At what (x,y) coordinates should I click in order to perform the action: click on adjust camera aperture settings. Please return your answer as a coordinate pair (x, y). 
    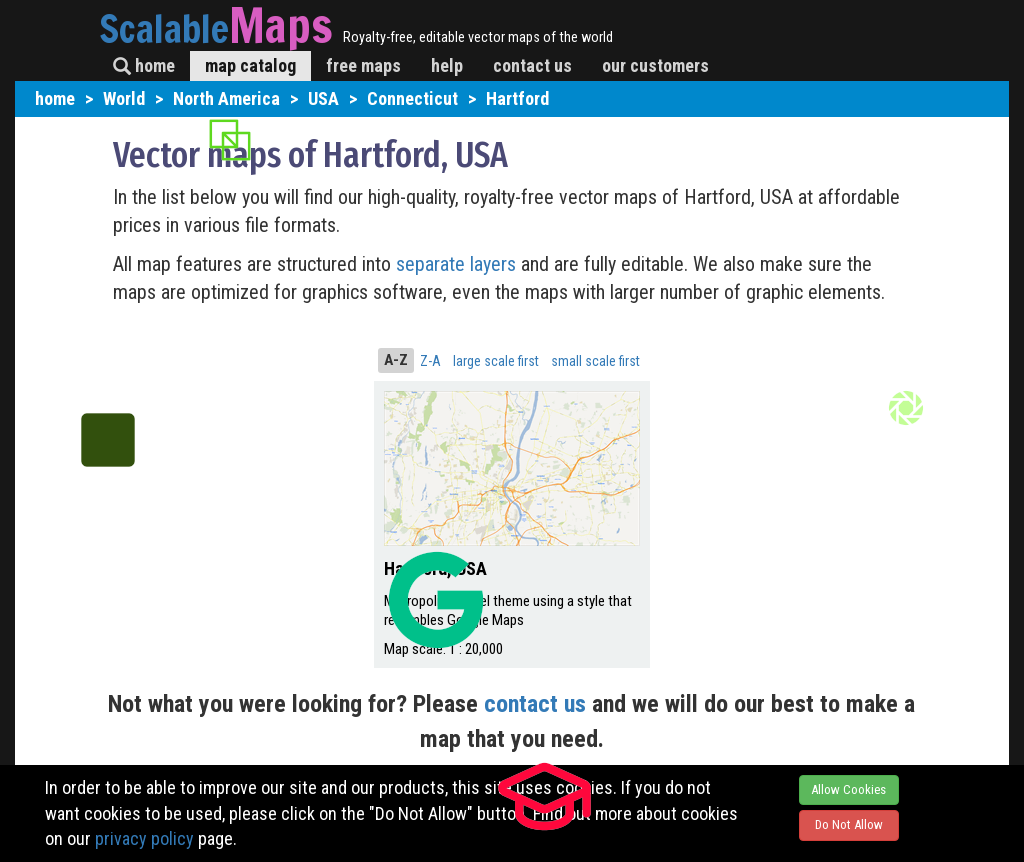
    Looking at the image, I should click on (906, 408).